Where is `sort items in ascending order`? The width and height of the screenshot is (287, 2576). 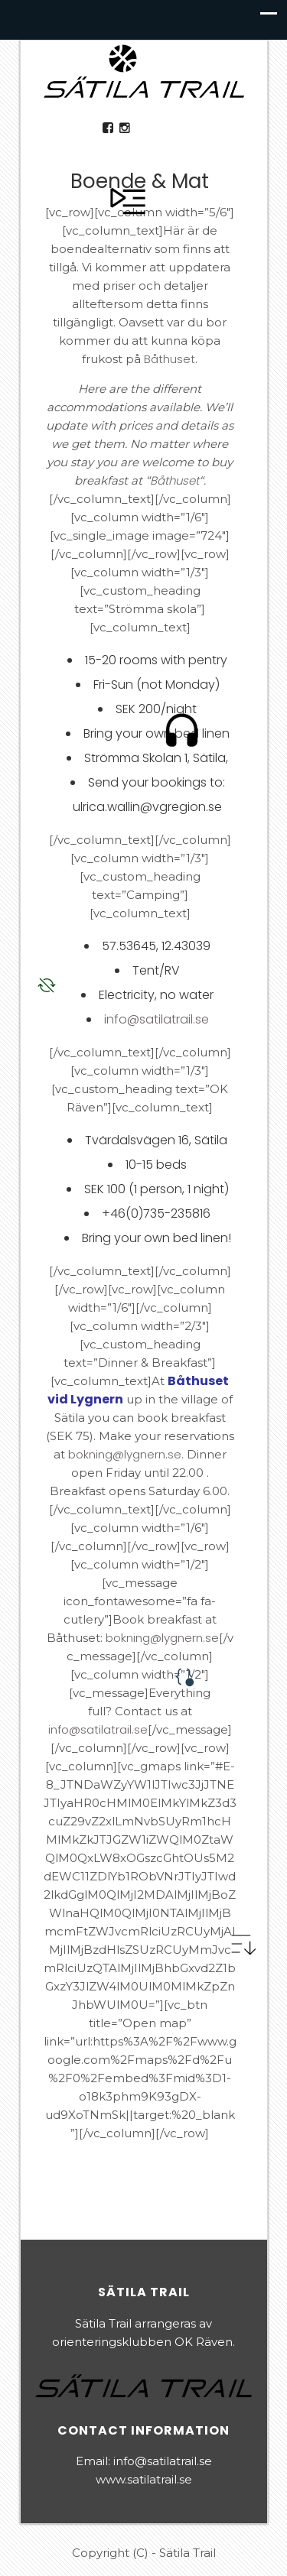 sort items in ascending order is located at coordinates (243, 1944).